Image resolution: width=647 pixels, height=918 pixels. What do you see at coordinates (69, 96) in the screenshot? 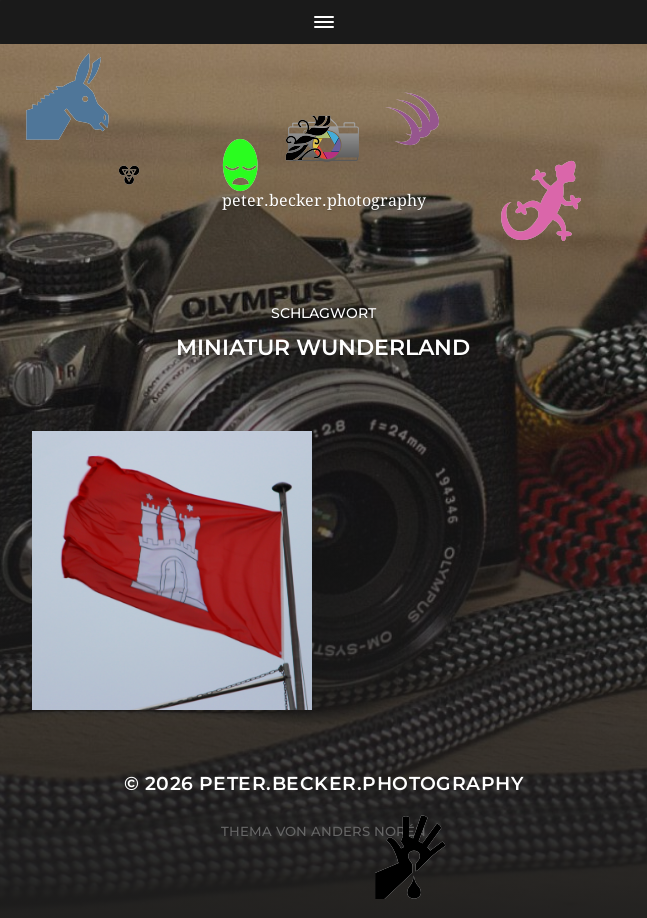
I see `represents a donkey character or unit in a game` at bounding box center [69, 96].